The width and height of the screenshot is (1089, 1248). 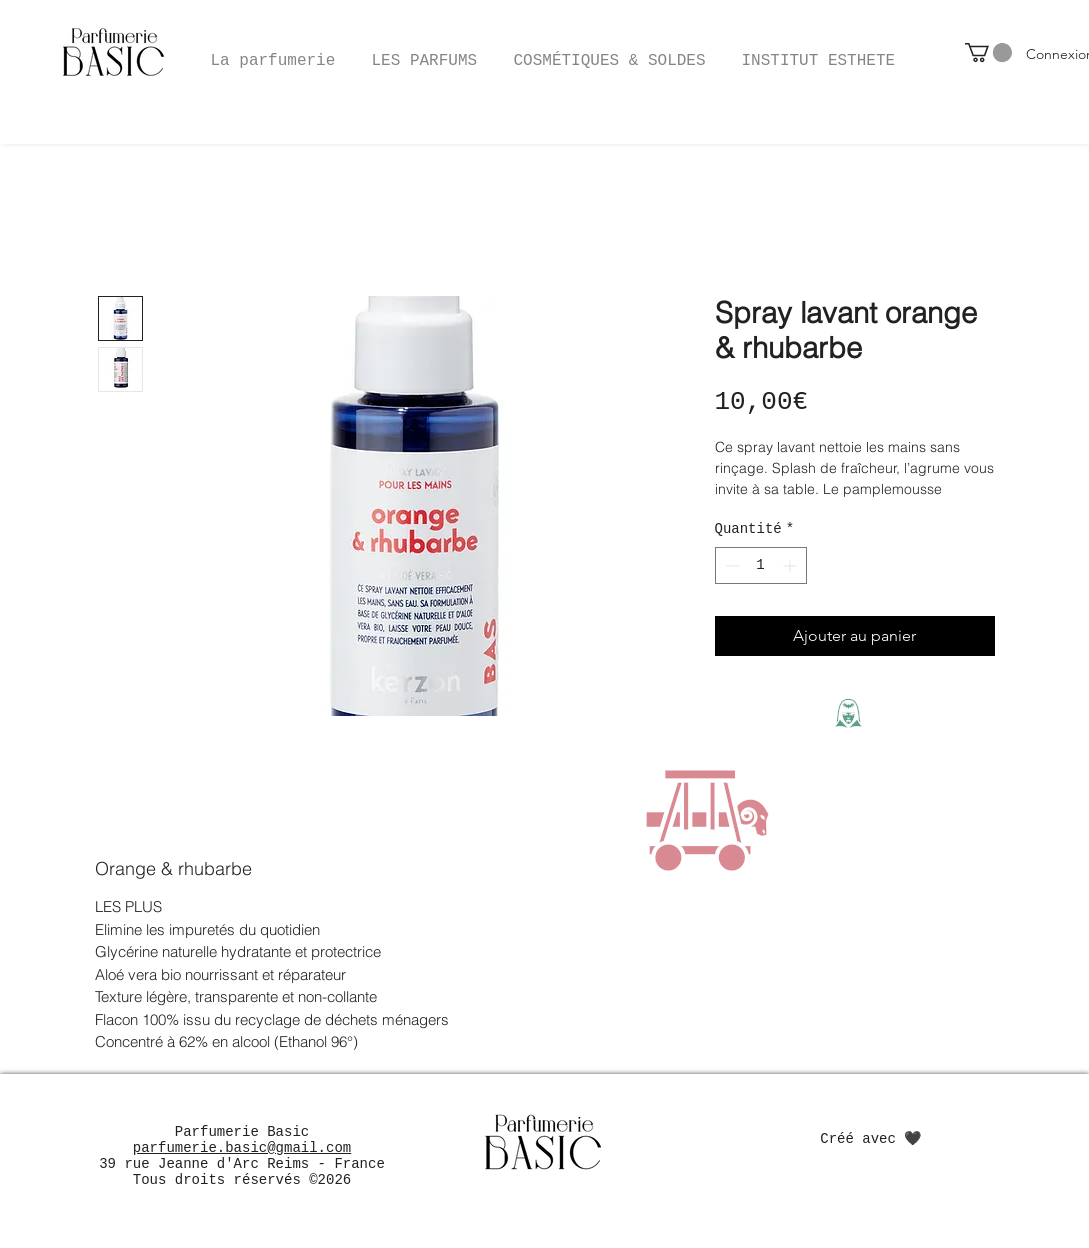 What do you see at coordinates (848, 713) in the screenshot?
I see `select female vampire character` at bounding box center [848, 713].